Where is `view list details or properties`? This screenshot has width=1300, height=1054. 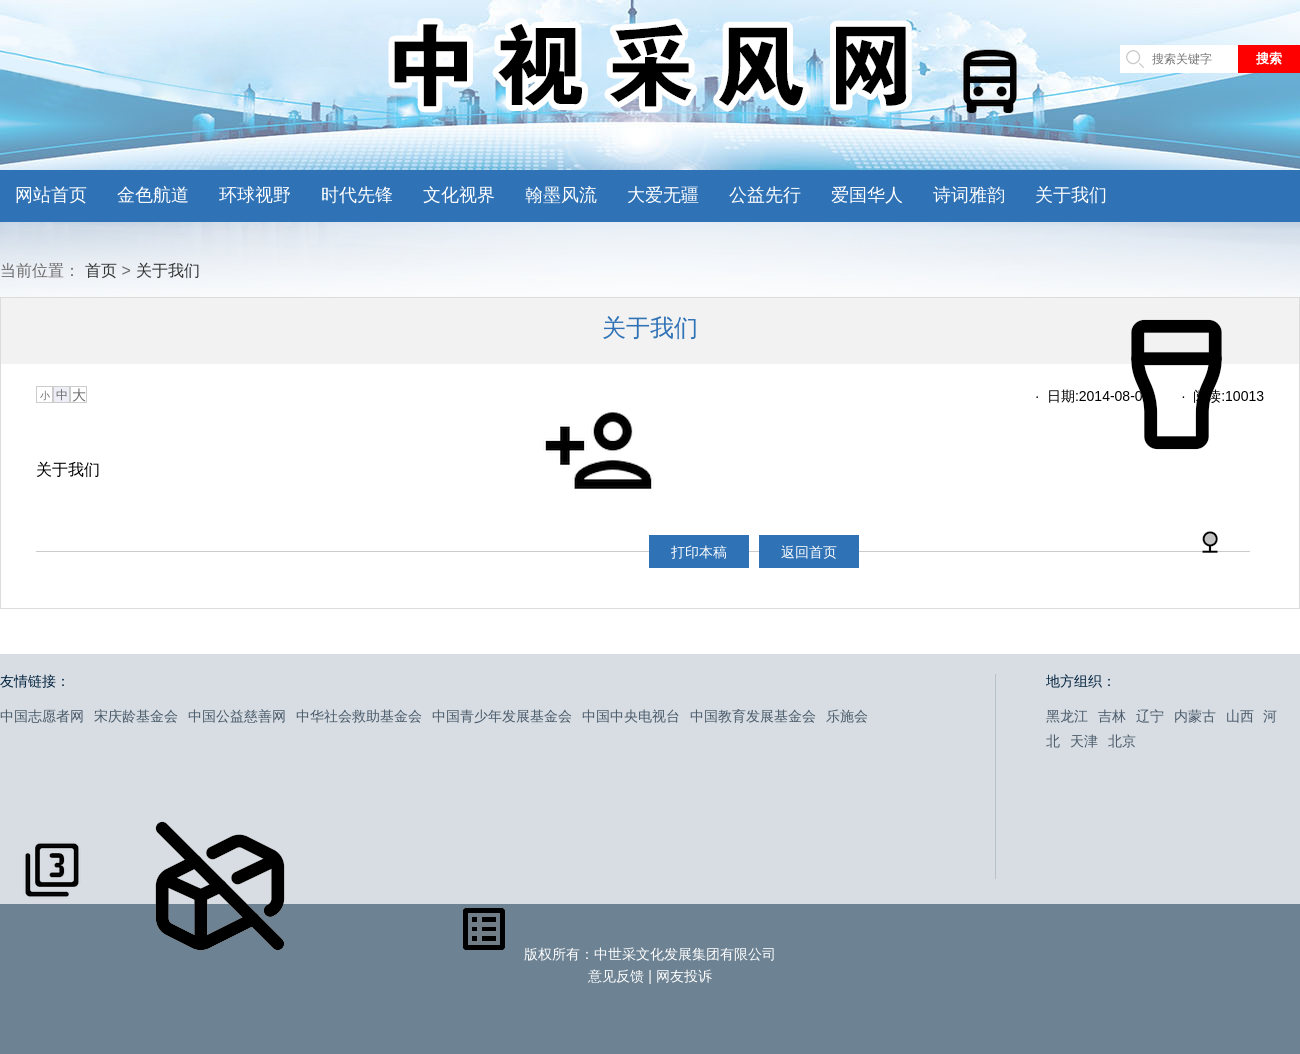
view list details or properties is located at coordinates (484, 929).